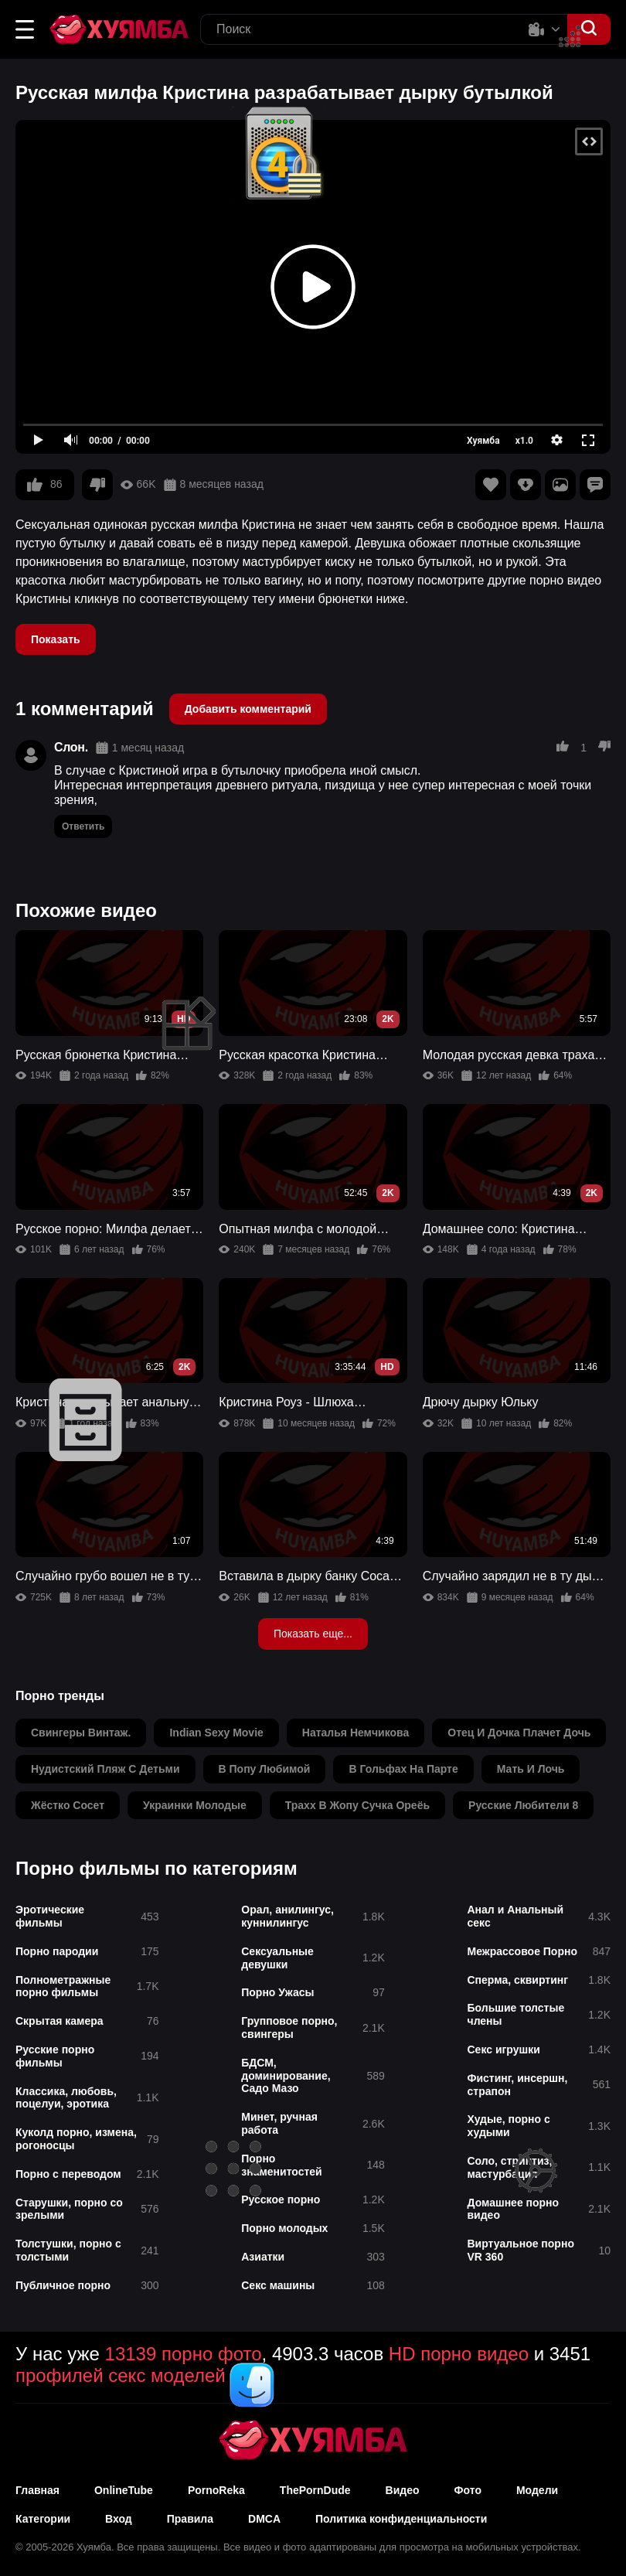  What do you see at coordinates (189, 1023) in the screenshot?
I see `install new software or application` at bounding box center [189, 1023].